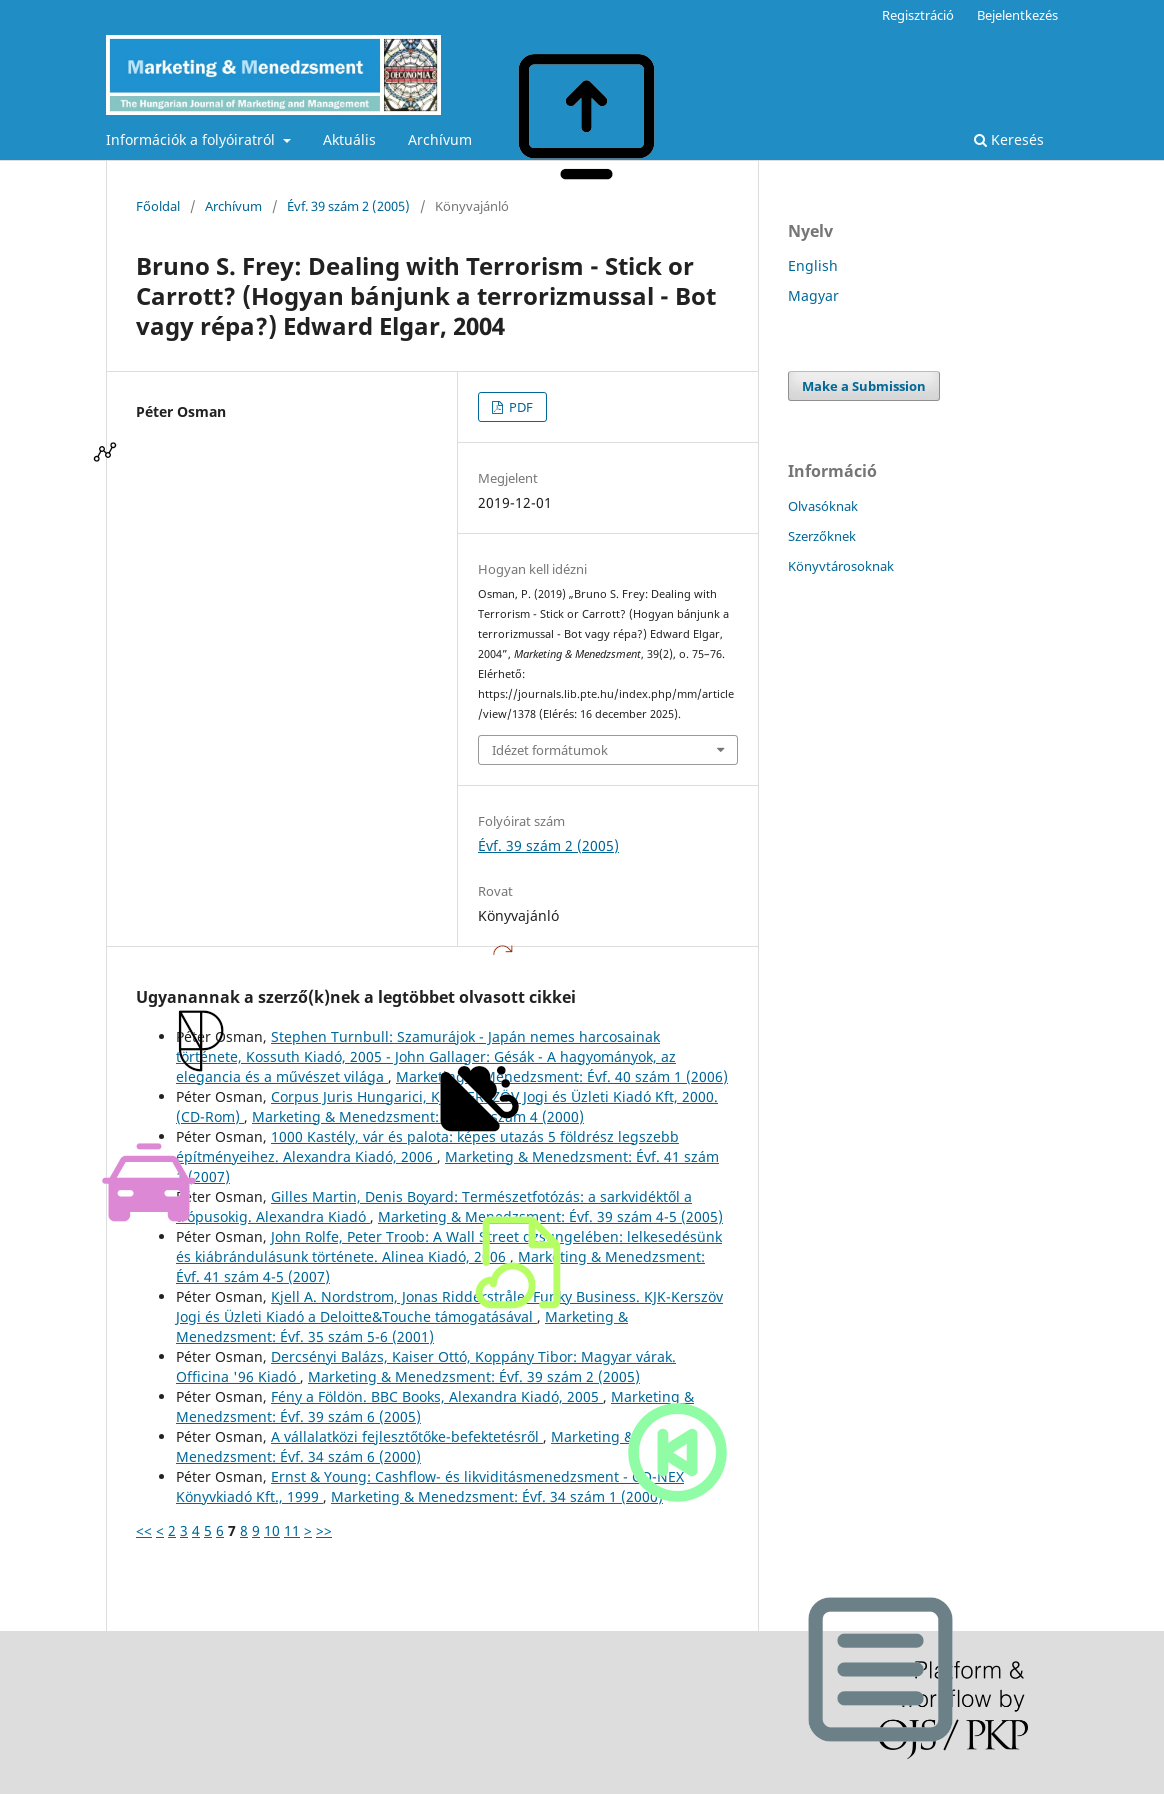  Describe the element at coordinates (149, 1187) in the screenshot. I see `indicates police or emergency services` at that location.